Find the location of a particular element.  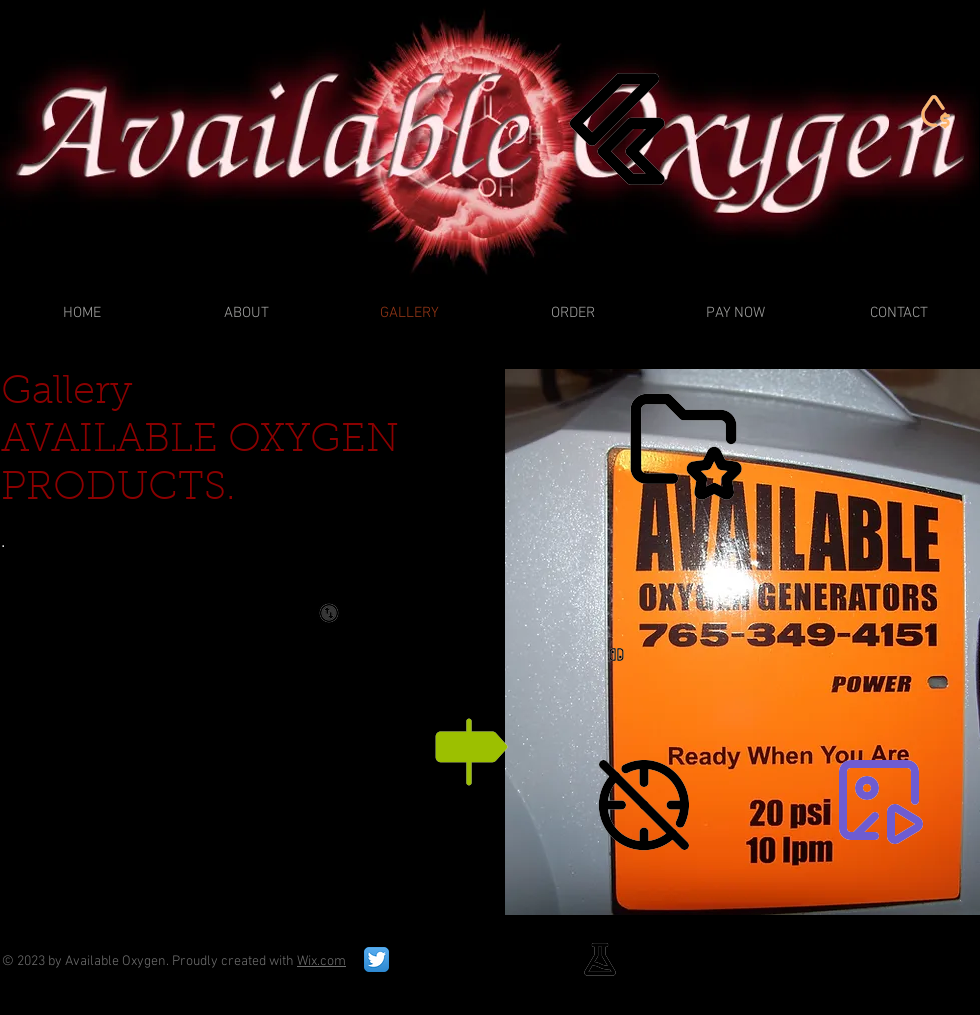

access nintendo switch gaming features is located at coordinates (616, 654).